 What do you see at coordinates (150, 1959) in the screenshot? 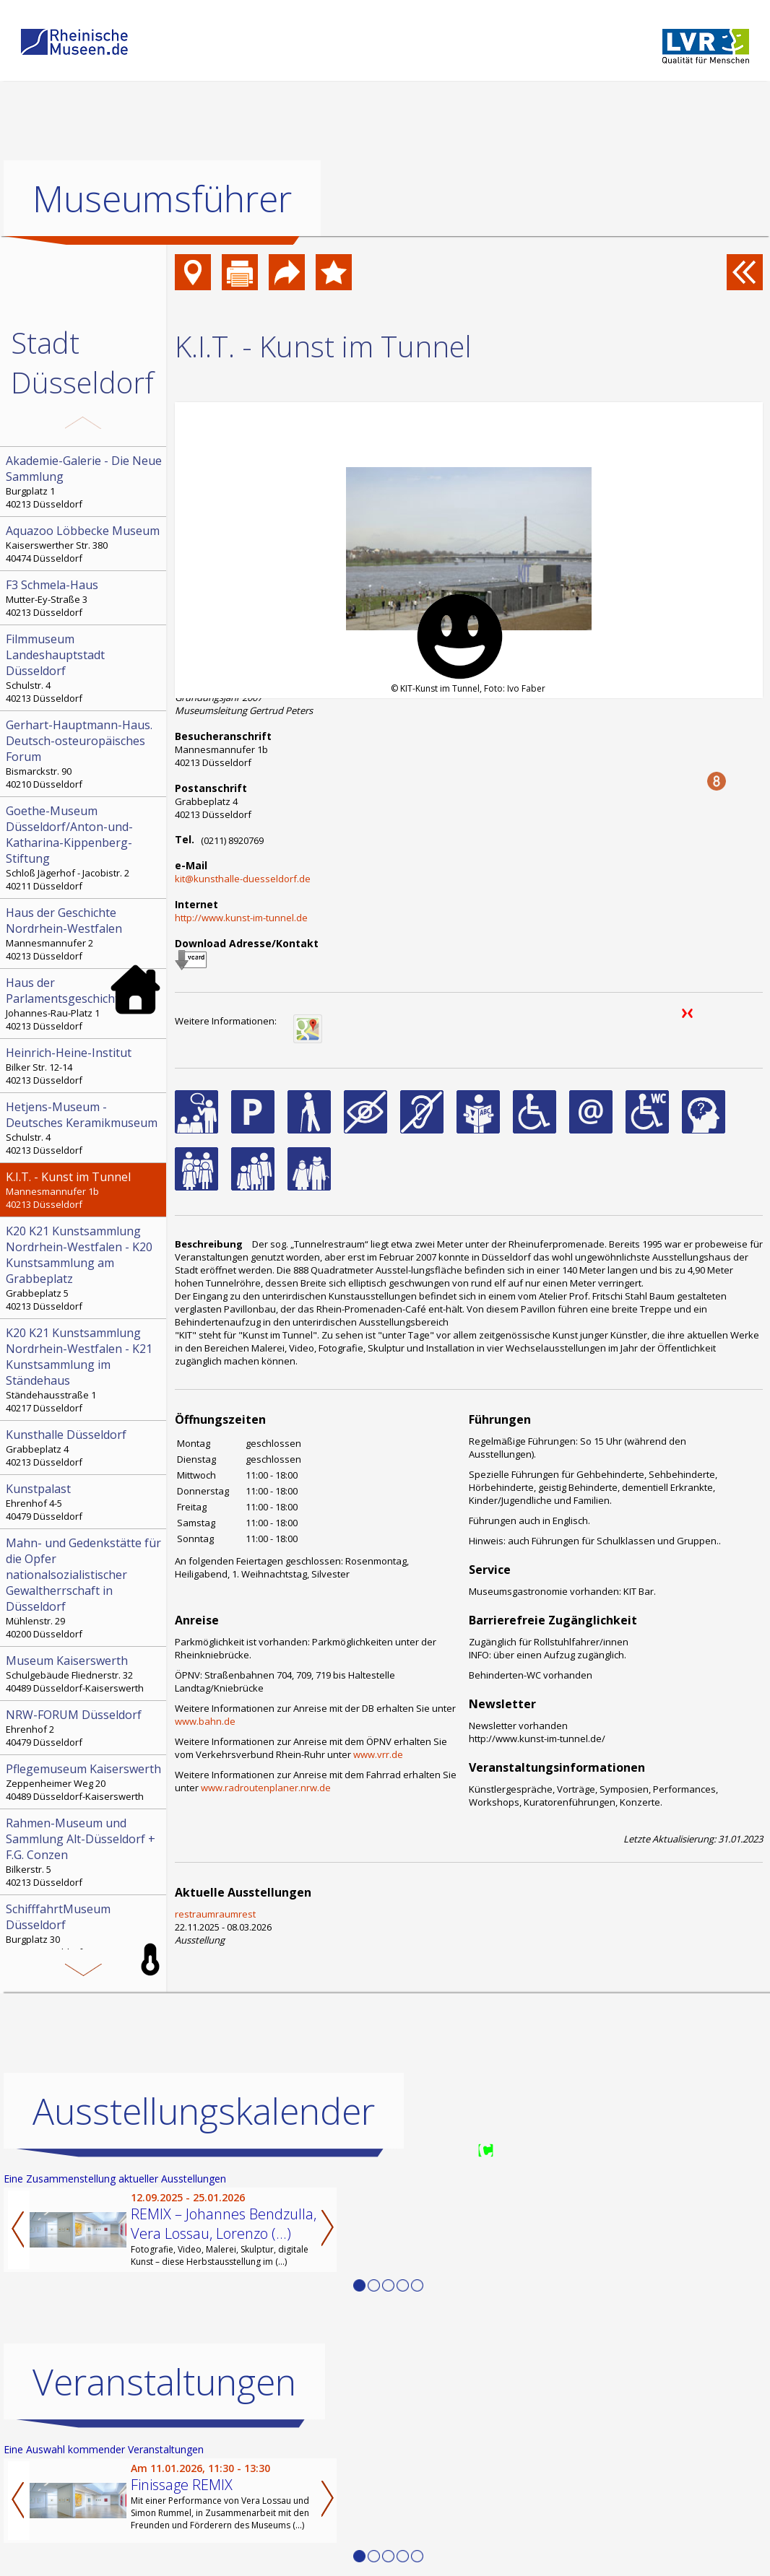
I see `indicates medium or moderate temperature` at bounding box center [150, 1959].